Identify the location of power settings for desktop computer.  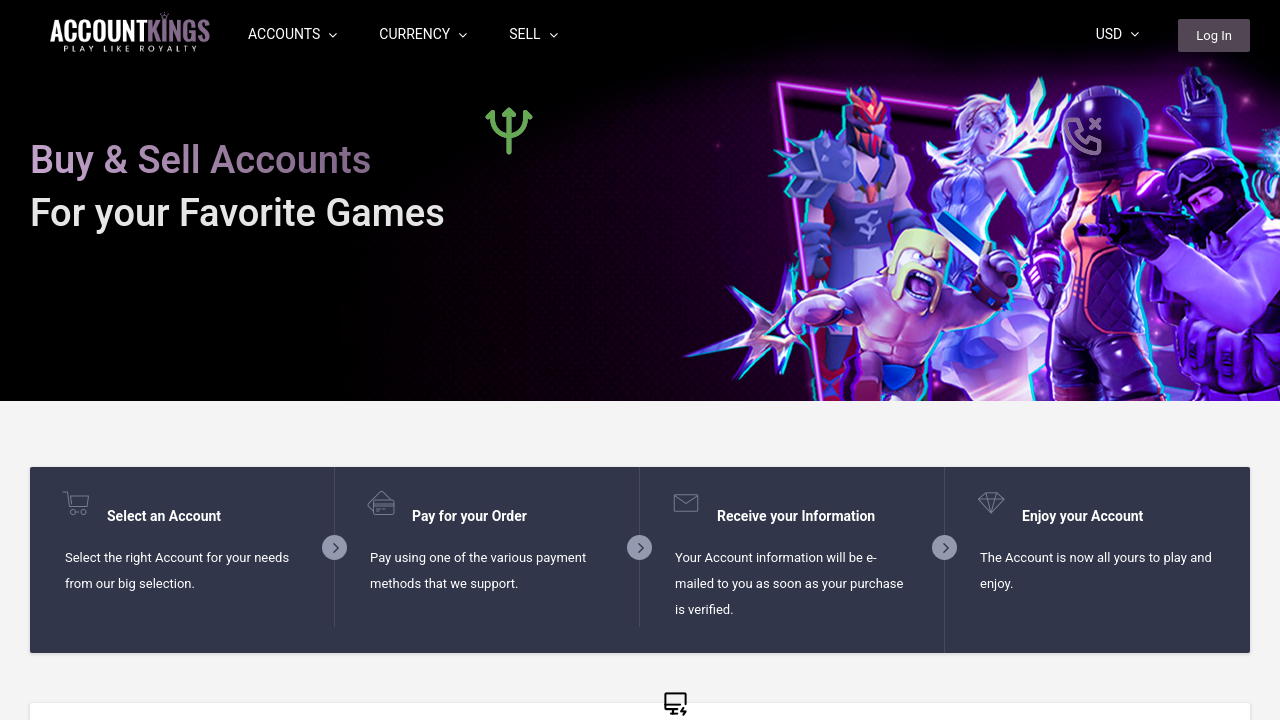
(675, 703).